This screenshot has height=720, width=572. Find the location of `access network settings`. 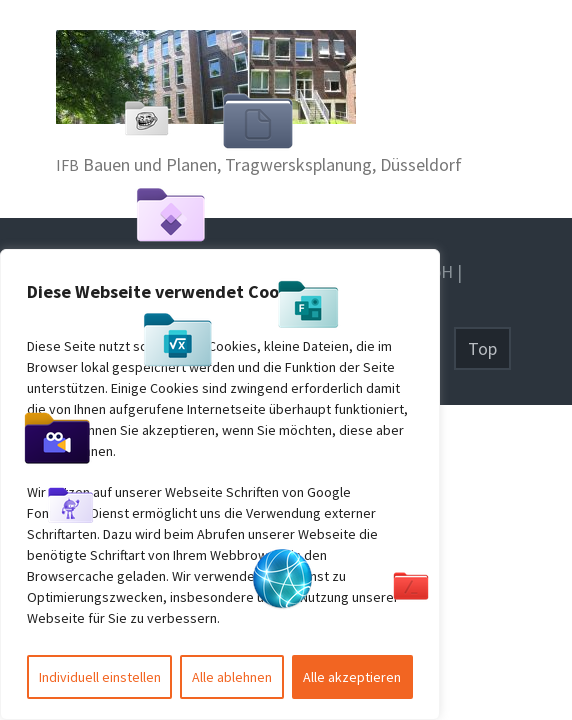

access network settings is located at coordinates (282, 578).